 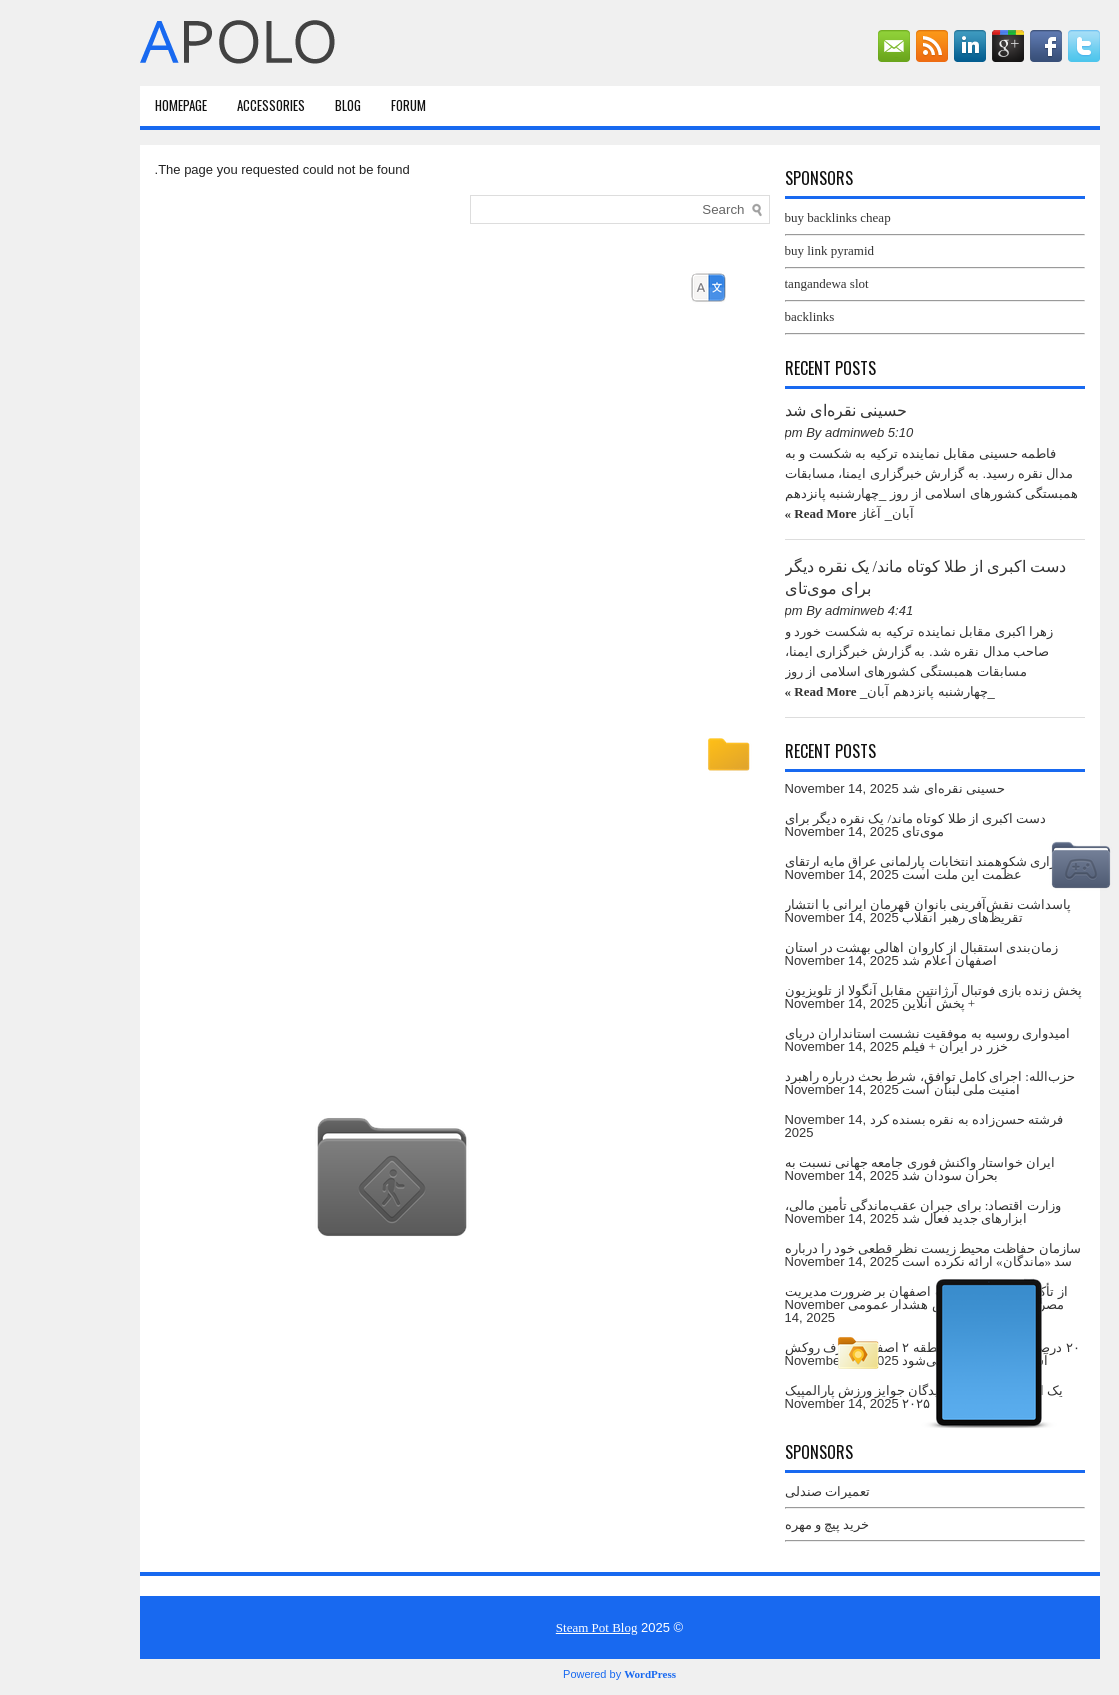 What do you see at coordinates (728, 755) in the screenshot?
I see `open liveback folder` at bounding box center [728, 755].